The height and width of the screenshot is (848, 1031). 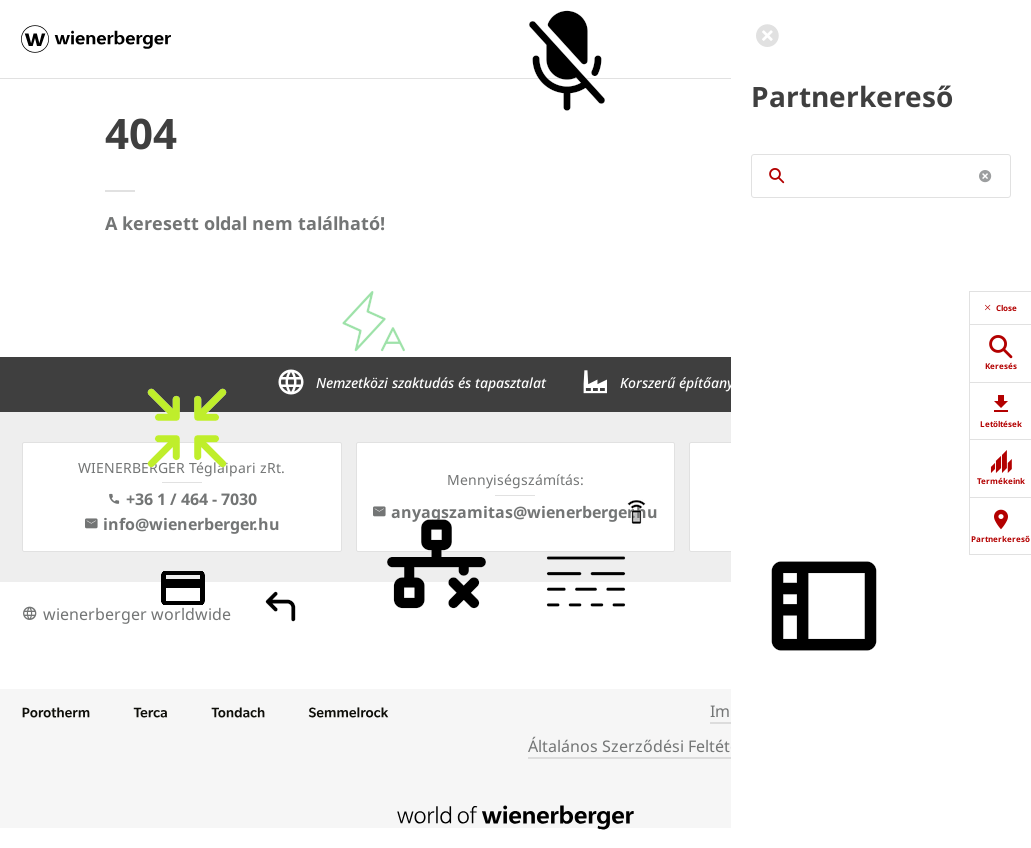 I want to click on apply a gradient fill to selected object, so click(x=586, y=583).